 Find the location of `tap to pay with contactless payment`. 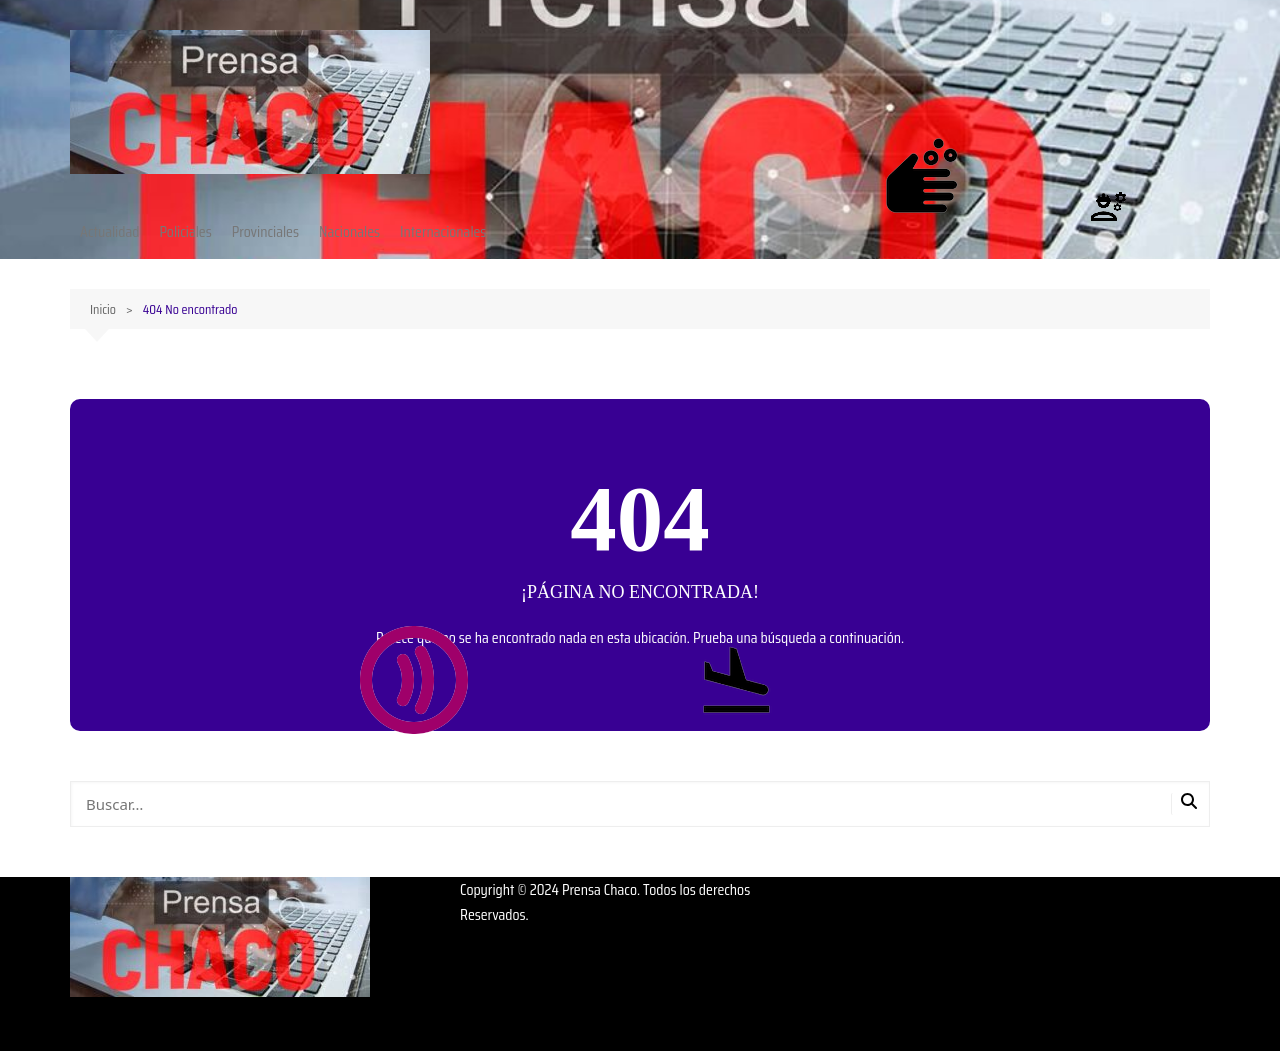

tap to pay with contactless payment is located at coordinates (414, 680).